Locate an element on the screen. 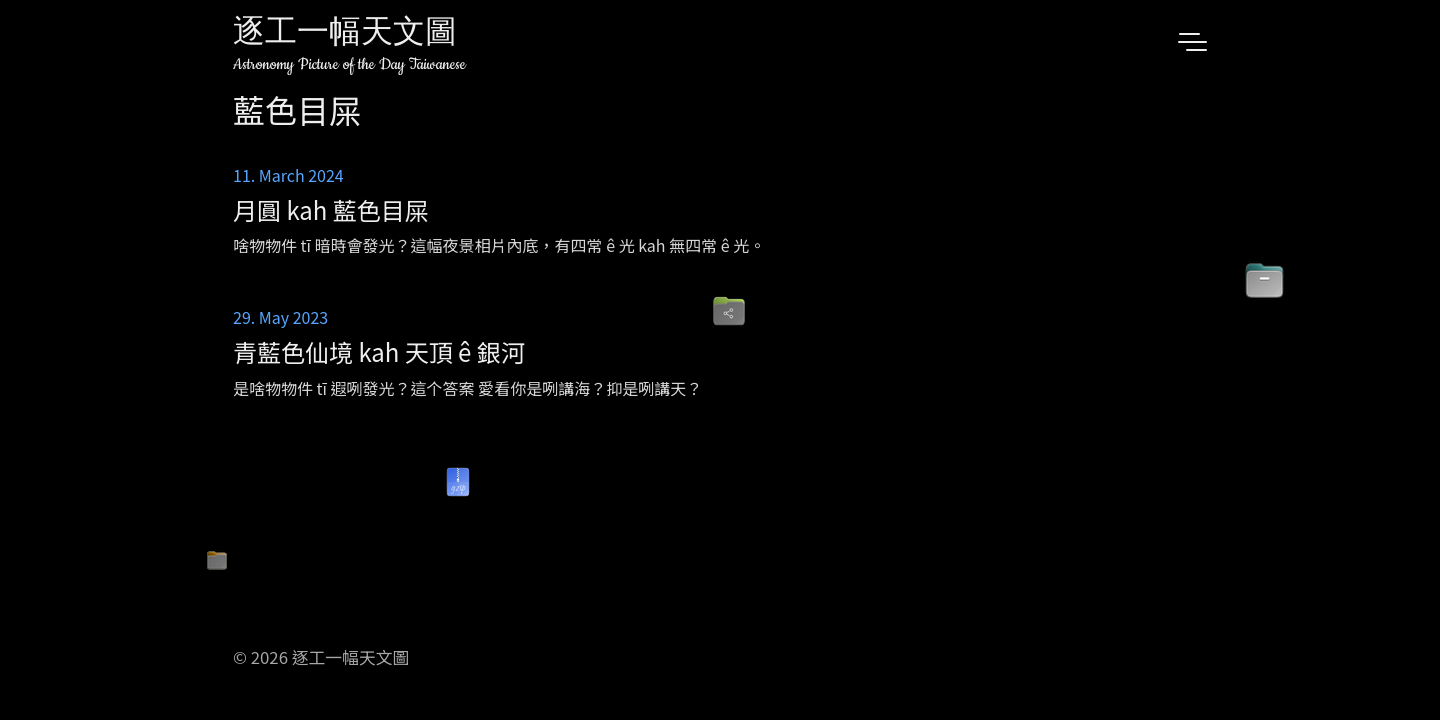 The width and height of the screenshot is (1440, 720). a gzip compressed archive file is located at coordinates (458, 482).